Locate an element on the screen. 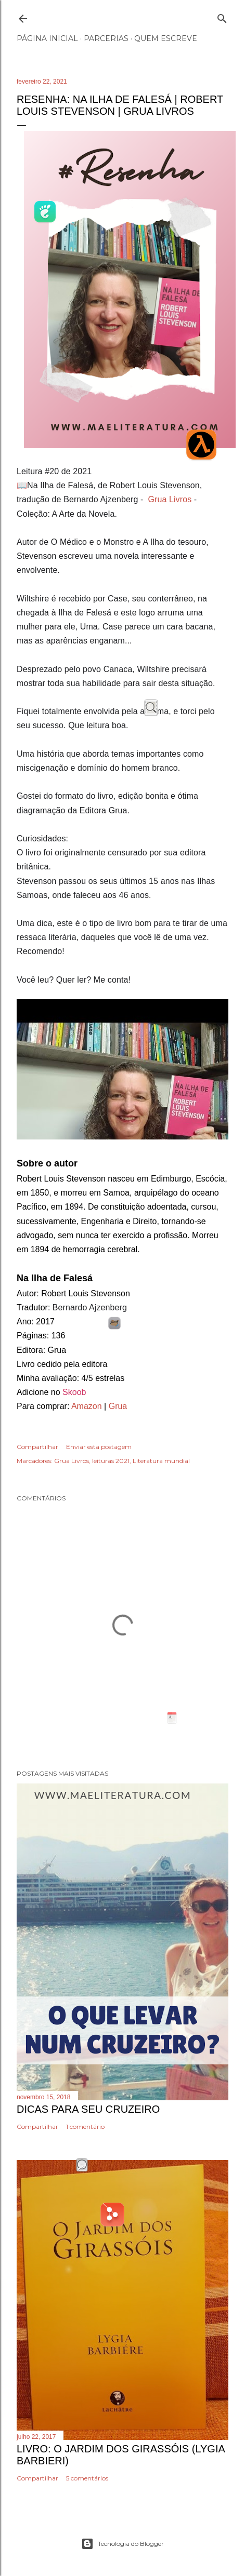 This screenshot has width=245, height=2576. open git version control application is located at coordinates (112, 2215).